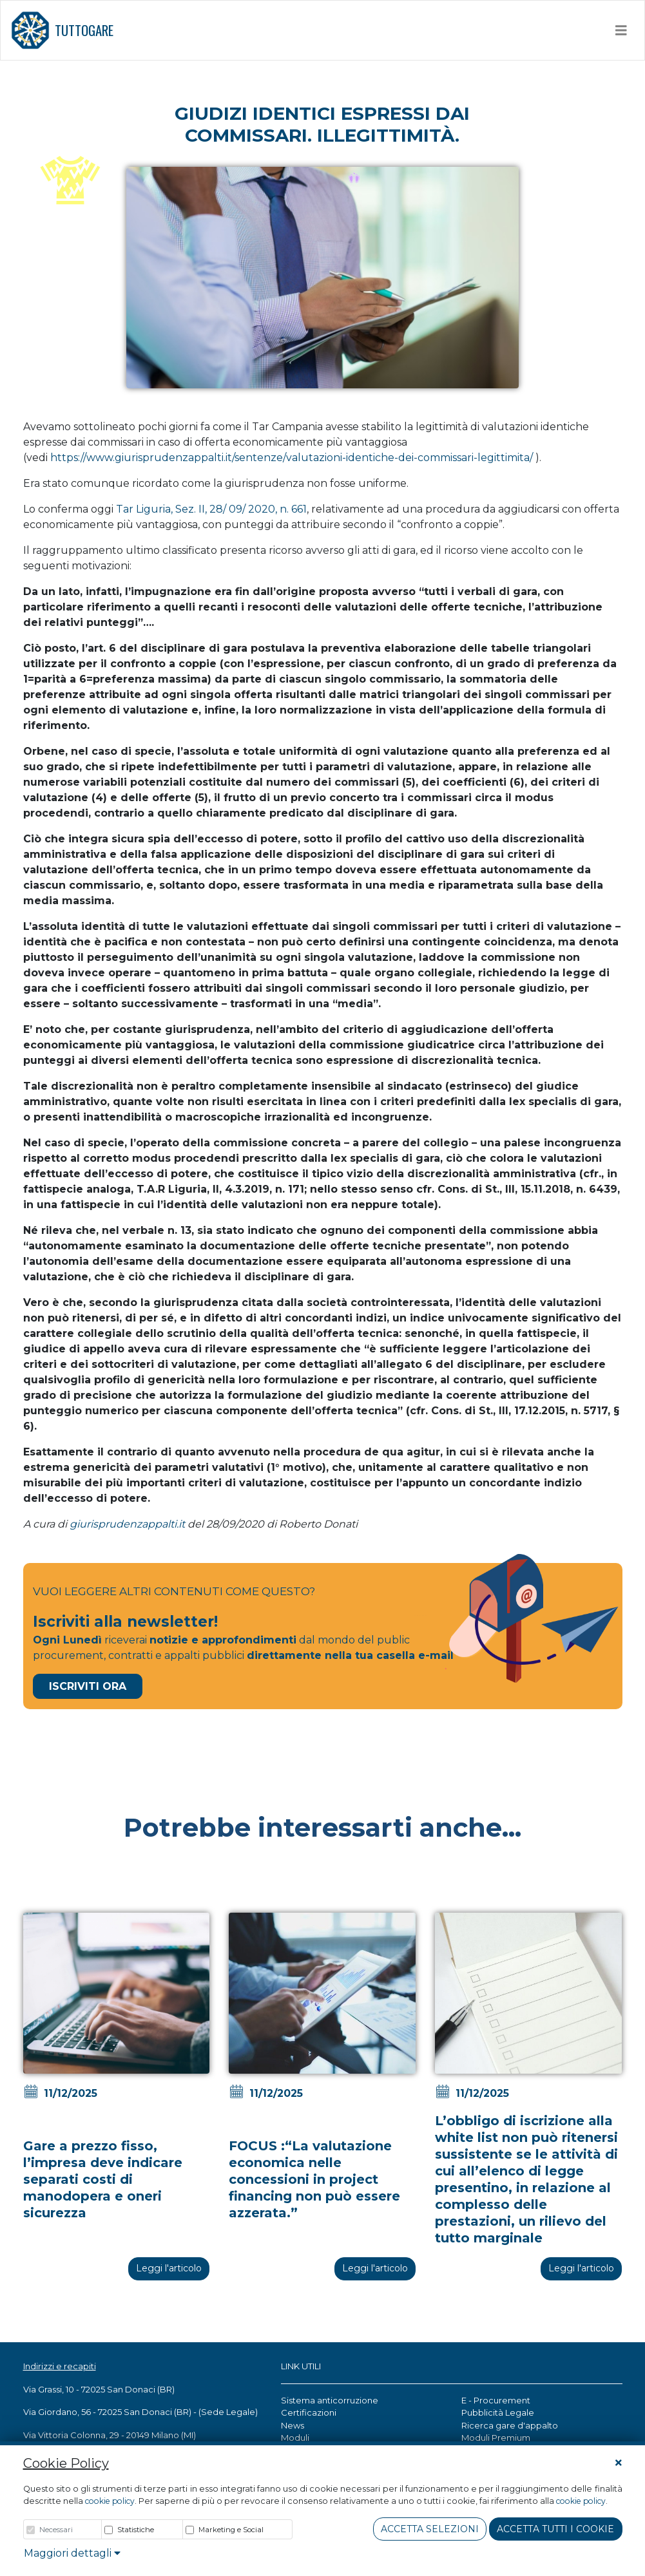  What do you see at coordinates (70, 180) in the screenshot?
I see `equip scale mail armor` at bounding box center [70, 180].